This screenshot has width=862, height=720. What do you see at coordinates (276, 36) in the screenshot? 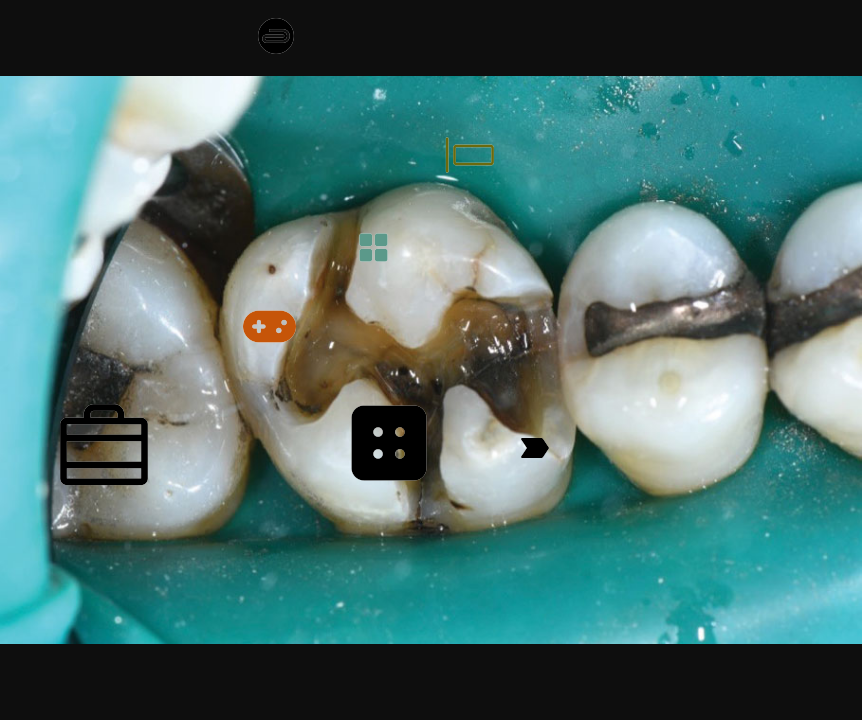
I see `attach a file to your message` at bounding box center [276, 36].